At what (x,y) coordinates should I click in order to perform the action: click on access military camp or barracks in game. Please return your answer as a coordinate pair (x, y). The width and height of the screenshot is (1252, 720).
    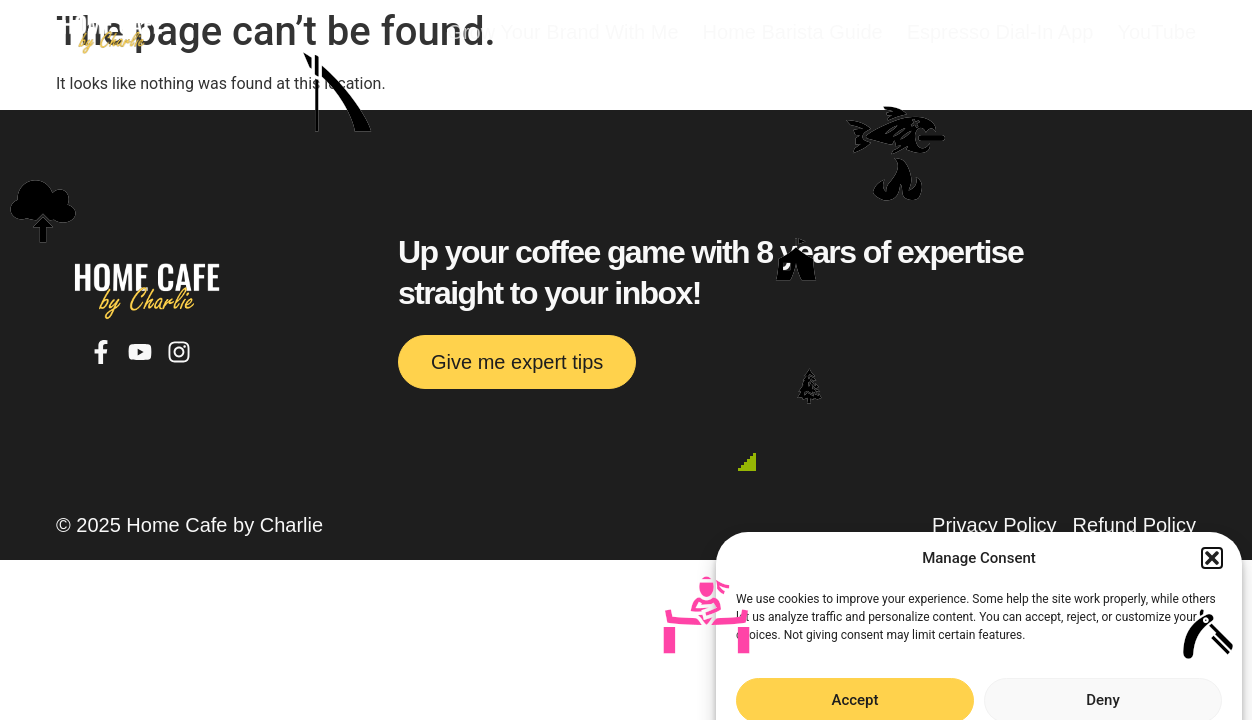
    Looking at the image, I should click on (796, 259).